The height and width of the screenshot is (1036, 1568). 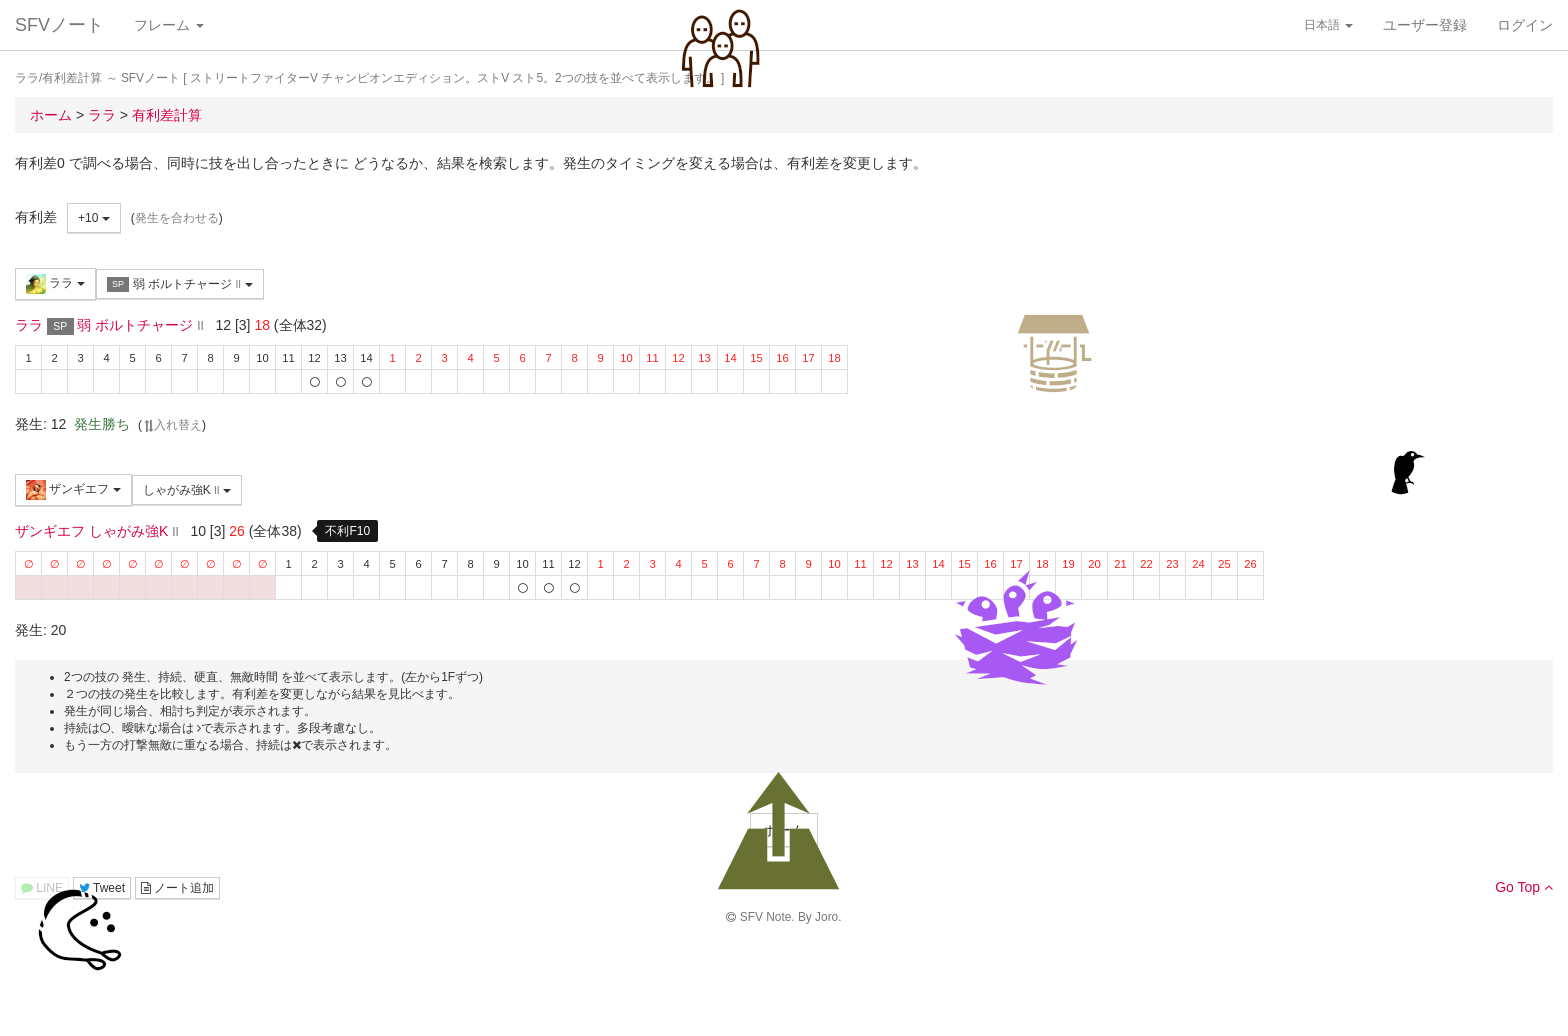 What do you see at coordinates (1014, 625) in the screenshot?
I see `view your nest or home feed` at bounding box center [1014, 625].